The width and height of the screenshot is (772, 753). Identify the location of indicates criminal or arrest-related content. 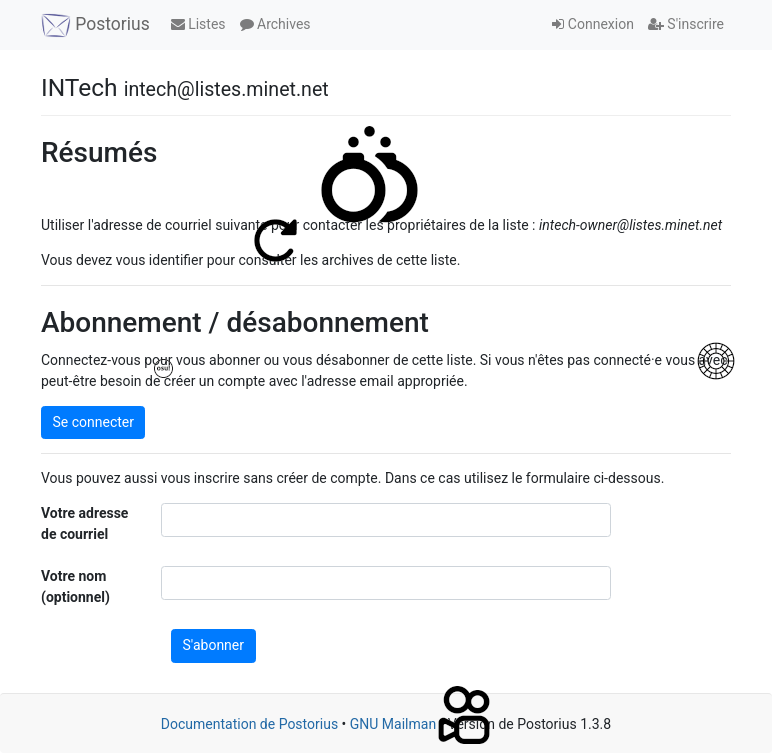
(369, 179).